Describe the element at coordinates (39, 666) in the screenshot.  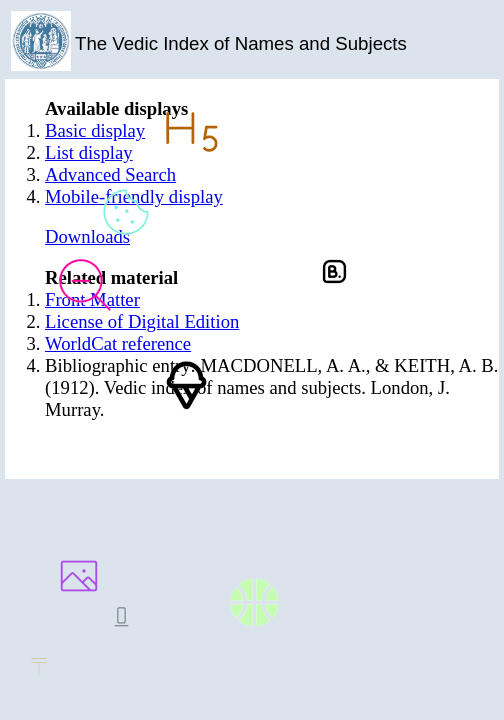
I see `indicates kazakhstani tenge currency` at that location.